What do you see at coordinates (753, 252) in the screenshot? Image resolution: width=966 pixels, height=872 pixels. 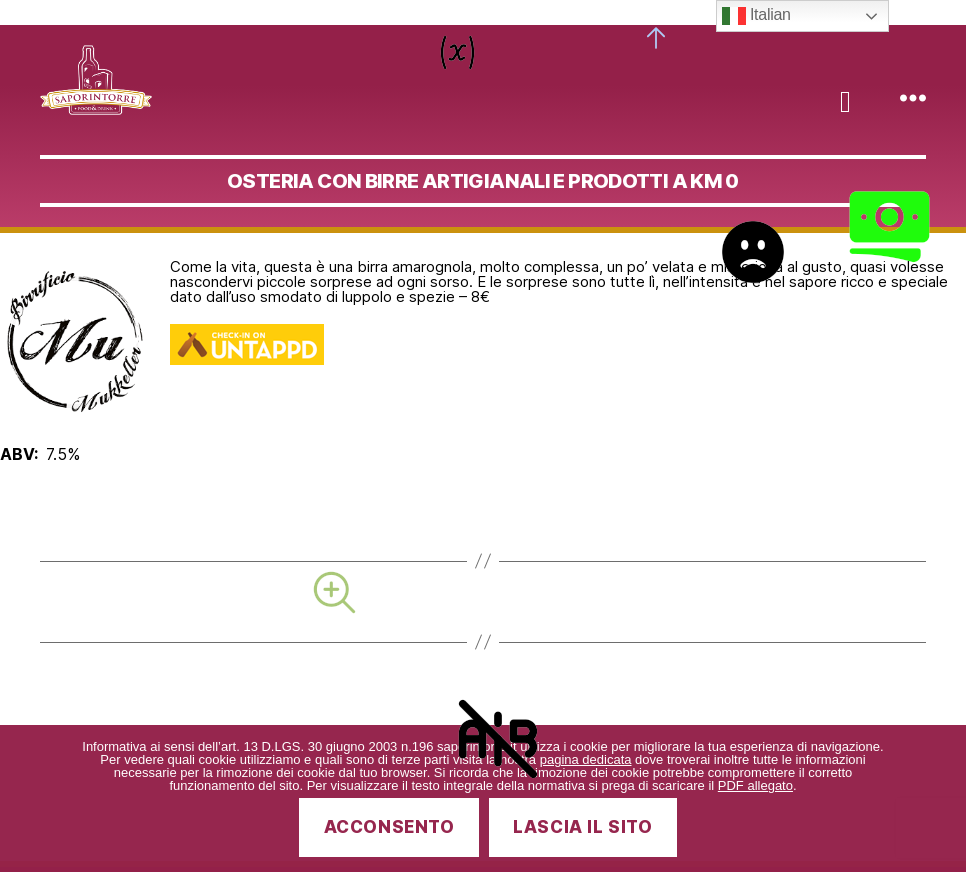 I see `indicates negative feedback or dissatisfaction` at bounding box center [753, 252].